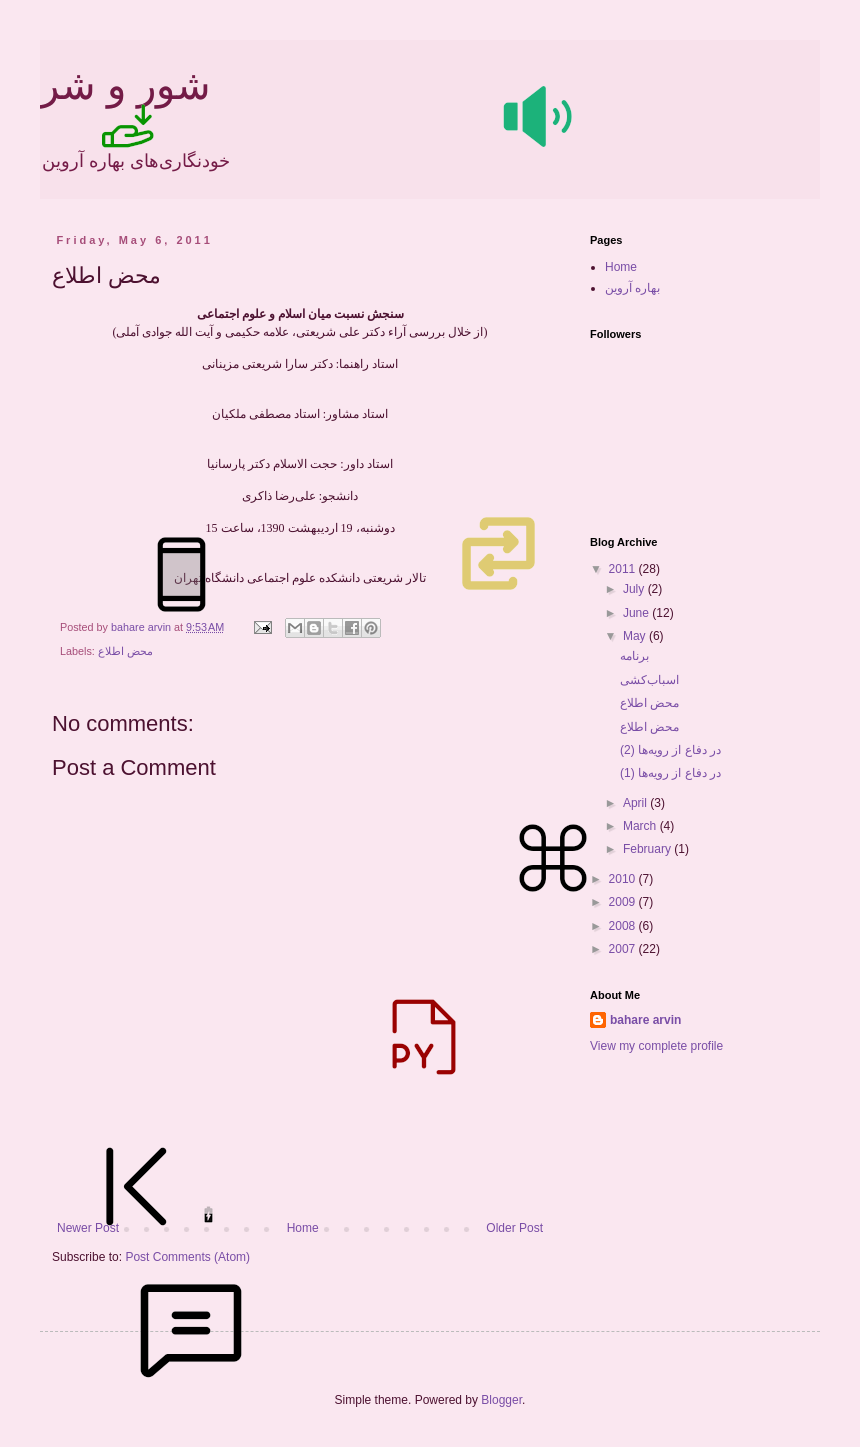 The height and width of the screenshot is (1447, 860). I want to click on indicates battery is charging at 60% capacity, so click(208, 1214).